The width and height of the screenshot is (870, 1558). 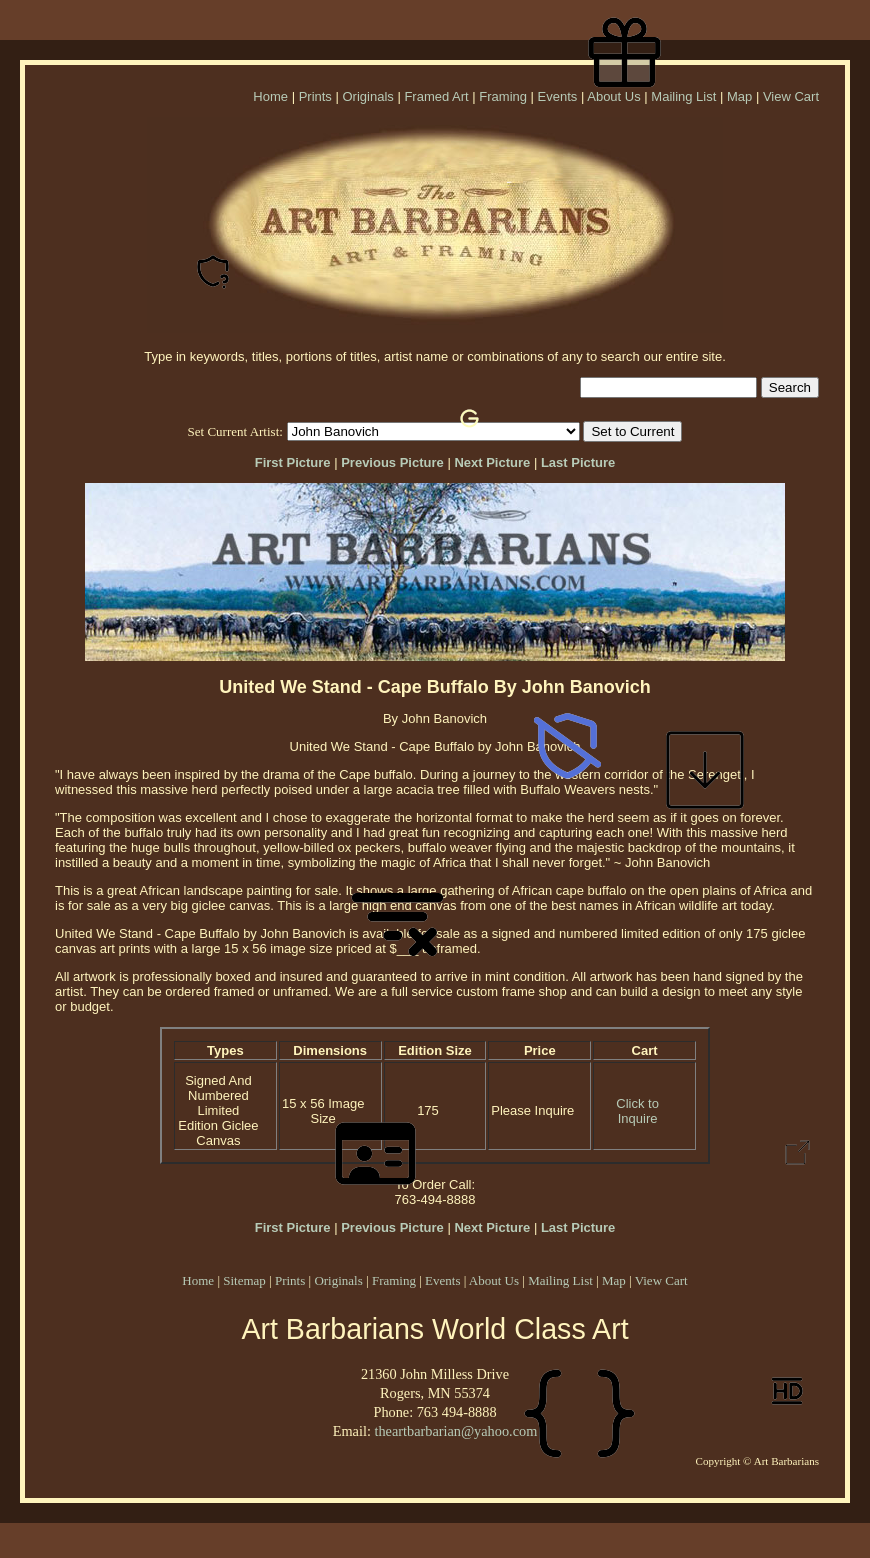 What do you see at coordinates (705, 770) in the screenshot?
I see `download file or content` at bounding box center [705, 770].